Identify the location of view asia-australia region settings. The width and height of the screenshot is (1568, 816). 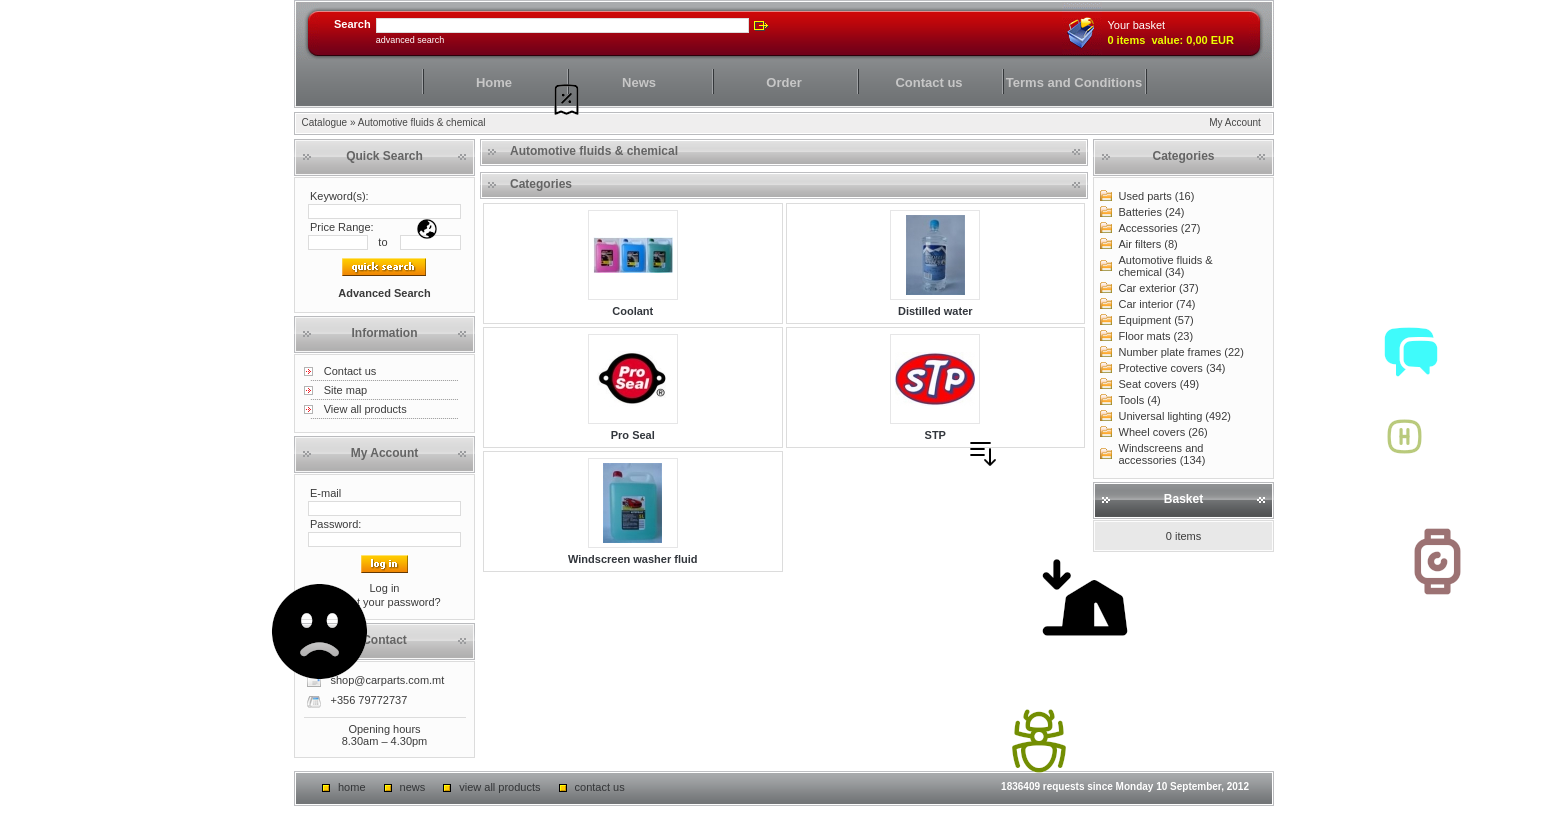
(427, 229).